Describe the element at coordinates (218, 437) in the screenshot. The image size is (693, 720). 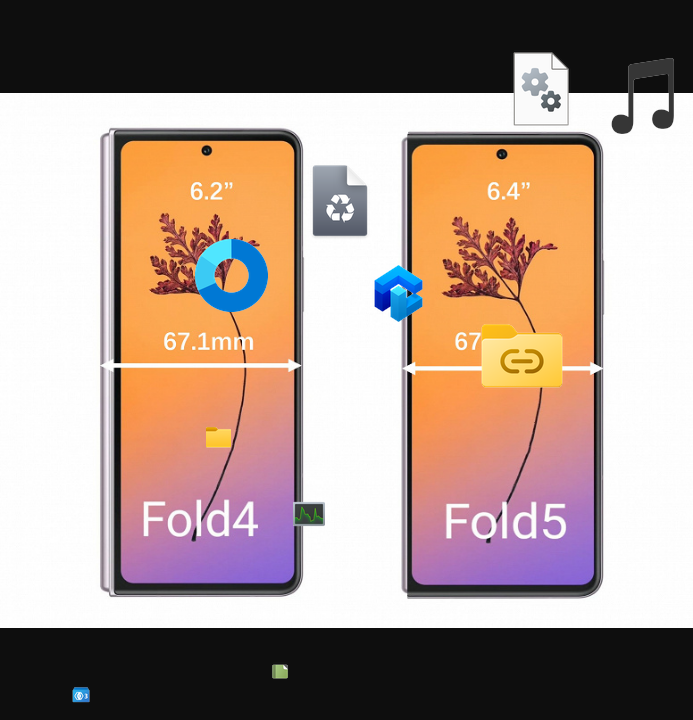
I see `open a folder to view its contents` at that location.